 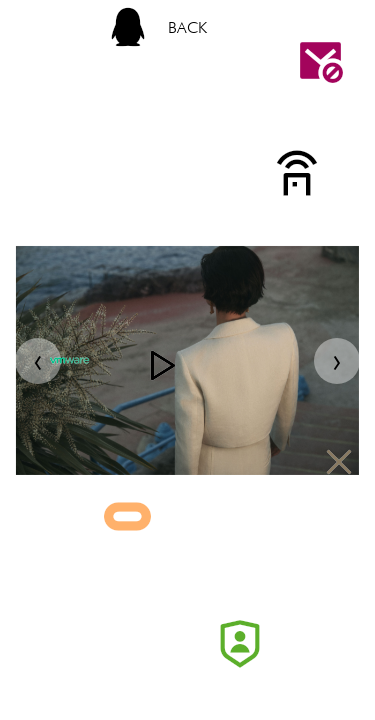 I want to click on blocked or spam email indicator, so click(x=320, y=60).